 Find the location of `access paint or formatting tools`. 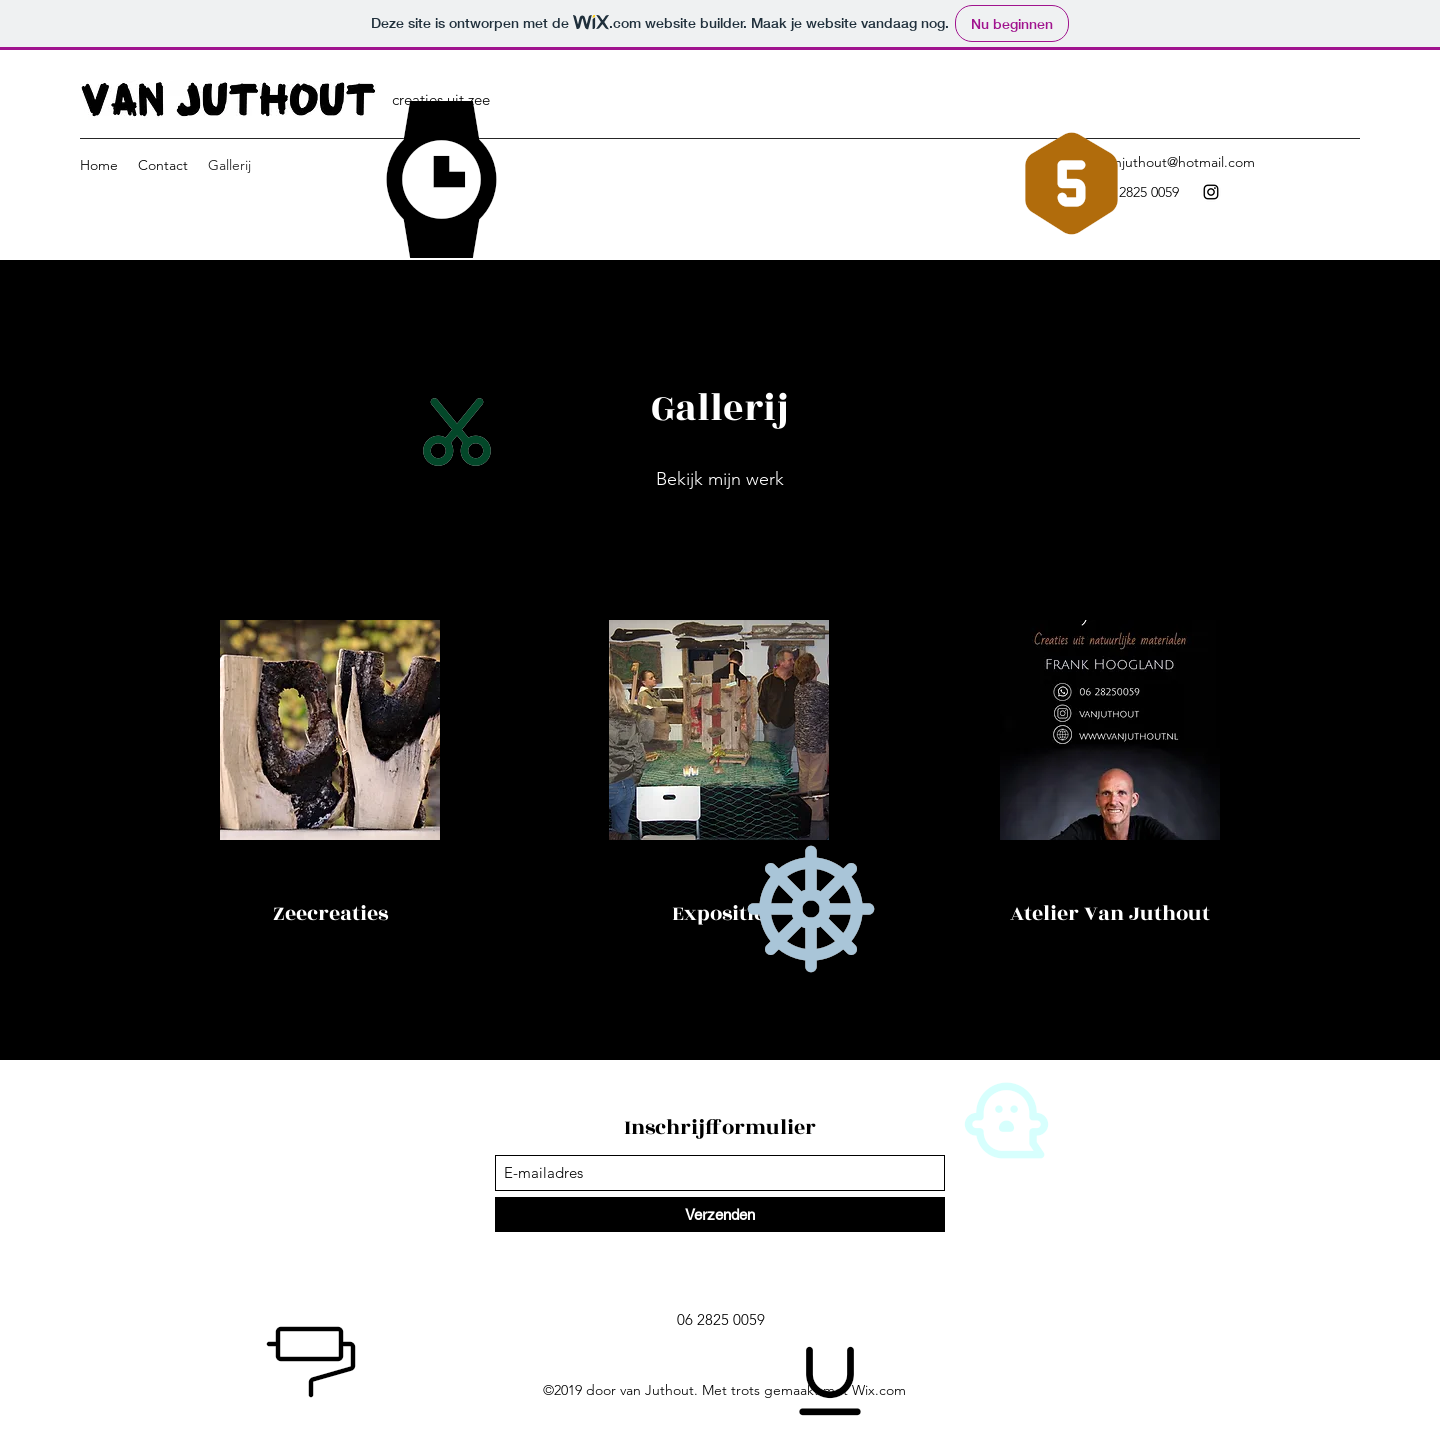

access paint or formatting tools is located at coordinates (311, 1356).